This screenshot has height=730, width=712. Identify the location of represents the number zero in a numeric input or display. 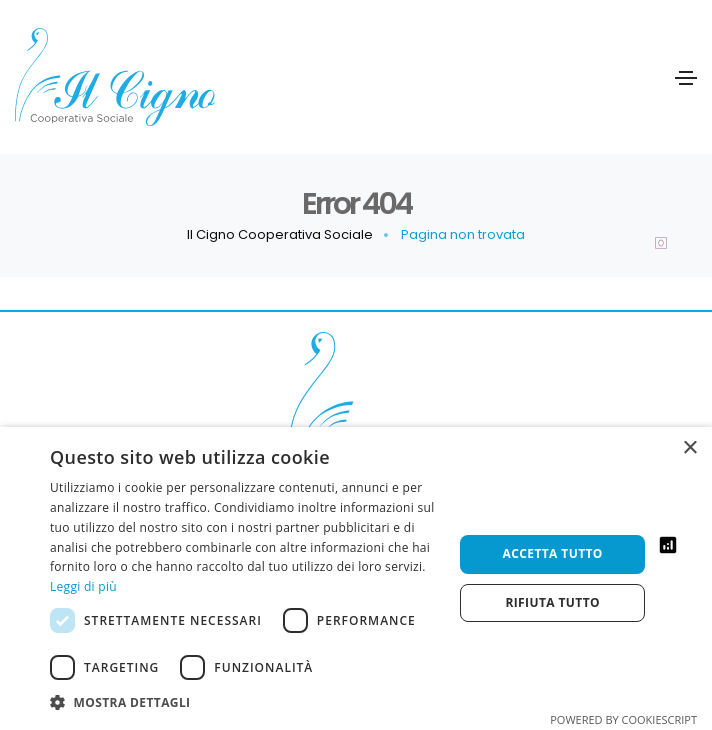
(661, 243).